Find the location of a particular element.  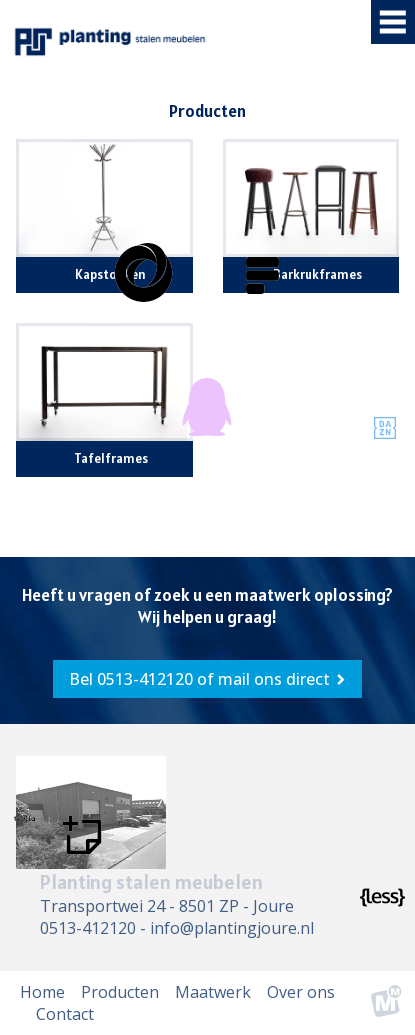

less css preprocessor logo is located at coordinates (382, 897).